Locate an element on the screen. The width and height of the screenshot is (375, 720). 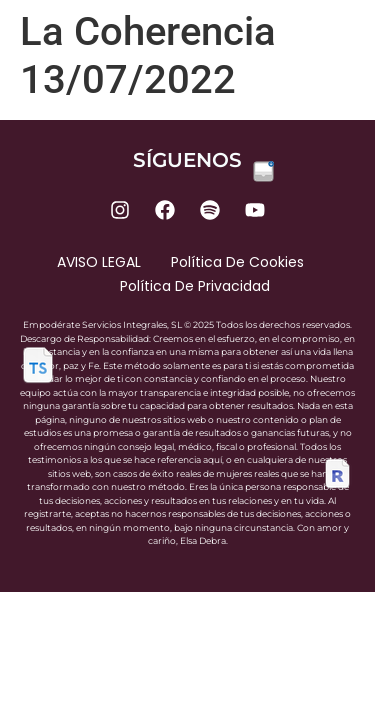
an R programming language source file is located at coordinates (337, 473).